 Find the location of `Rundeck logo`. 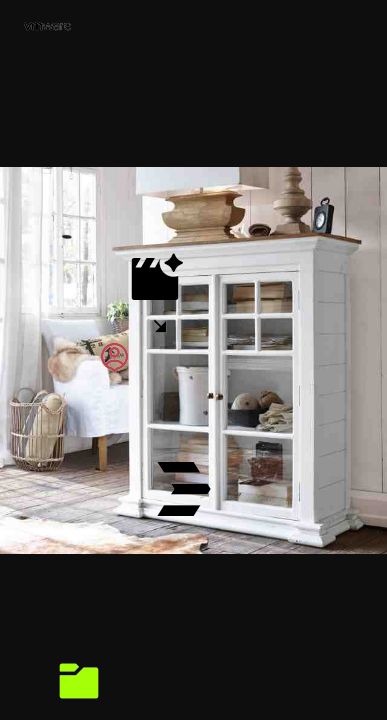

Rundeck logo is located at coordinates (184, 489).